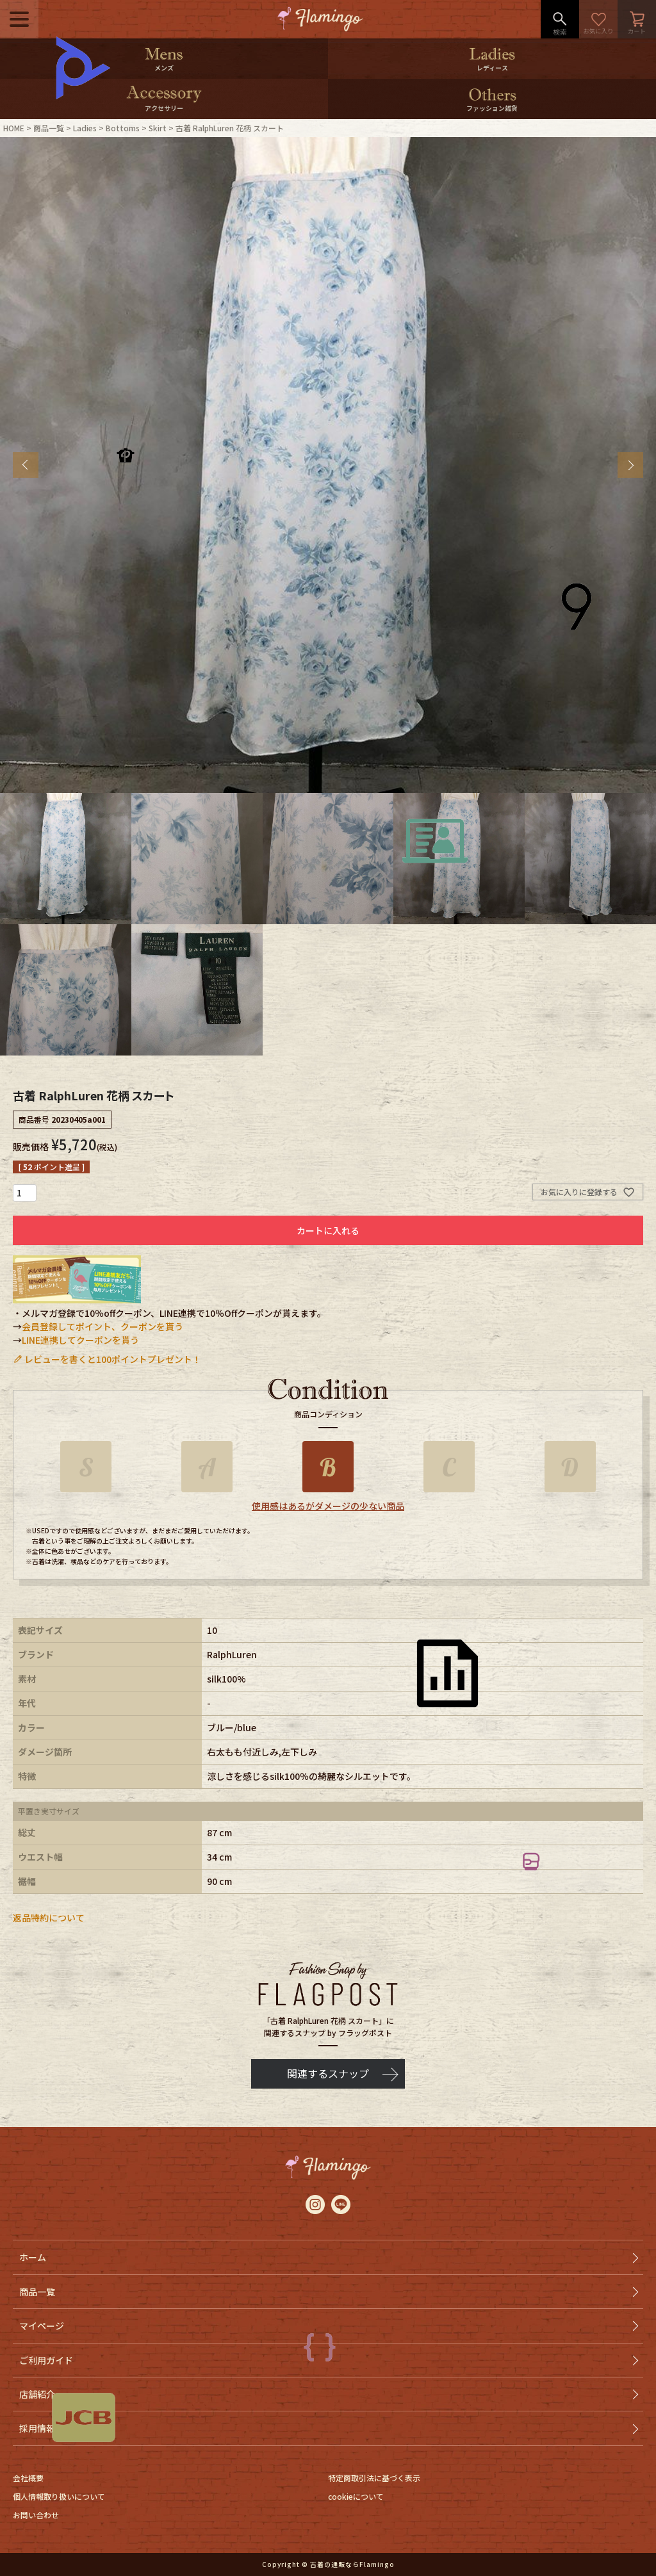 The height and width of the screenshot is (2576, 656). I want to click on open the palfed app or service, so click(126, 455).